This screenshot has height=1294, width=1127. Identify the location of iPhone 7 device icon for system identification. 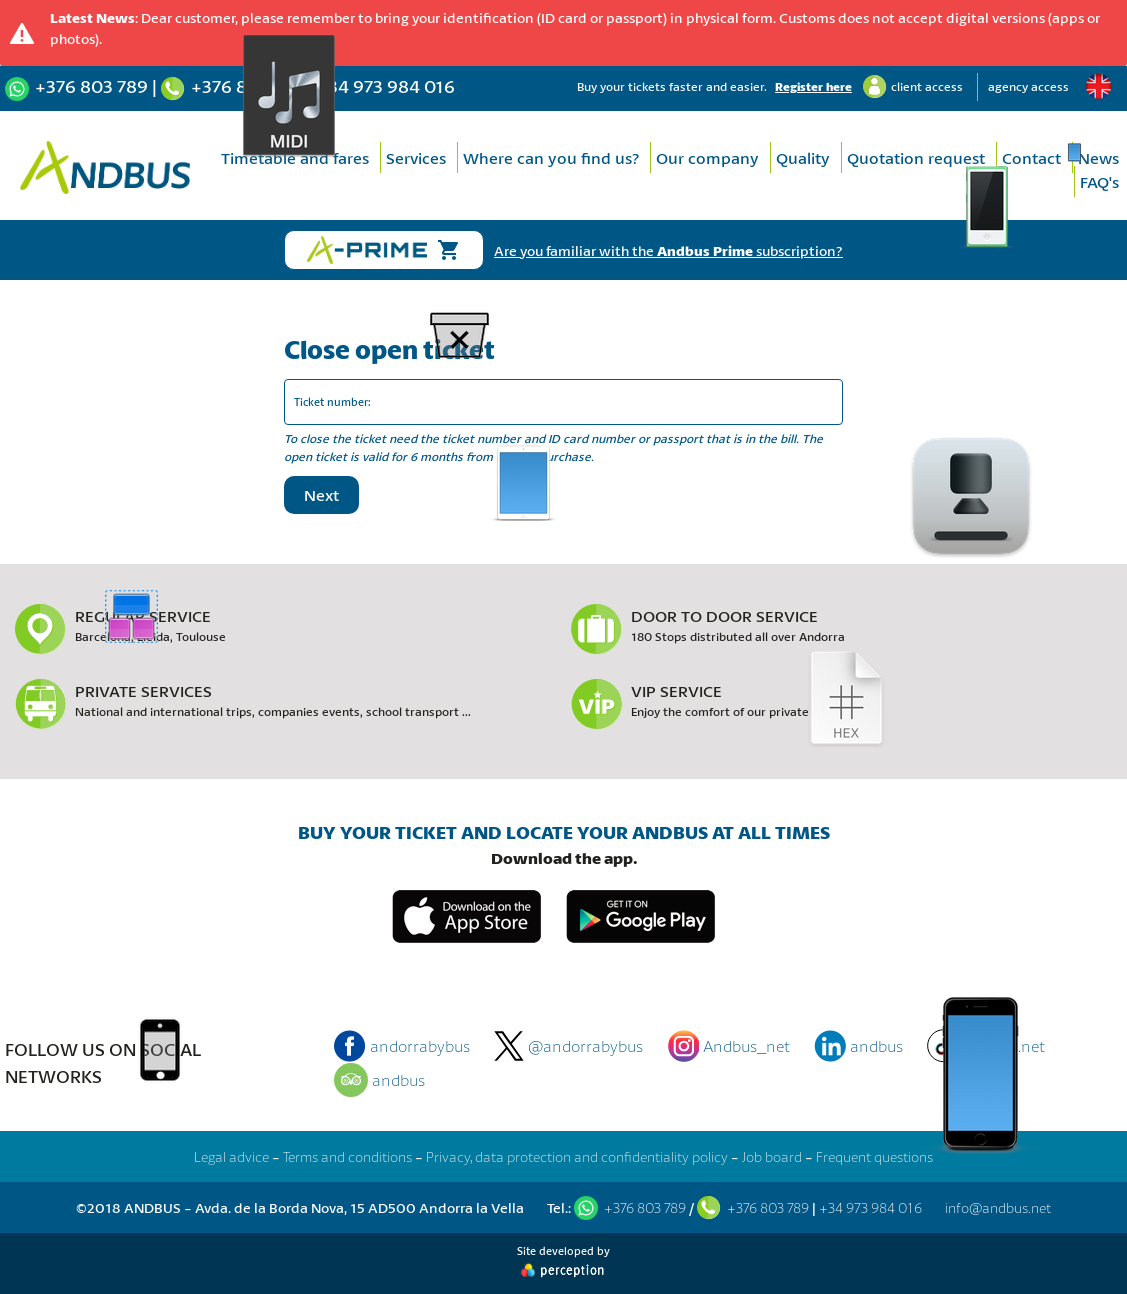
(980, 1075).